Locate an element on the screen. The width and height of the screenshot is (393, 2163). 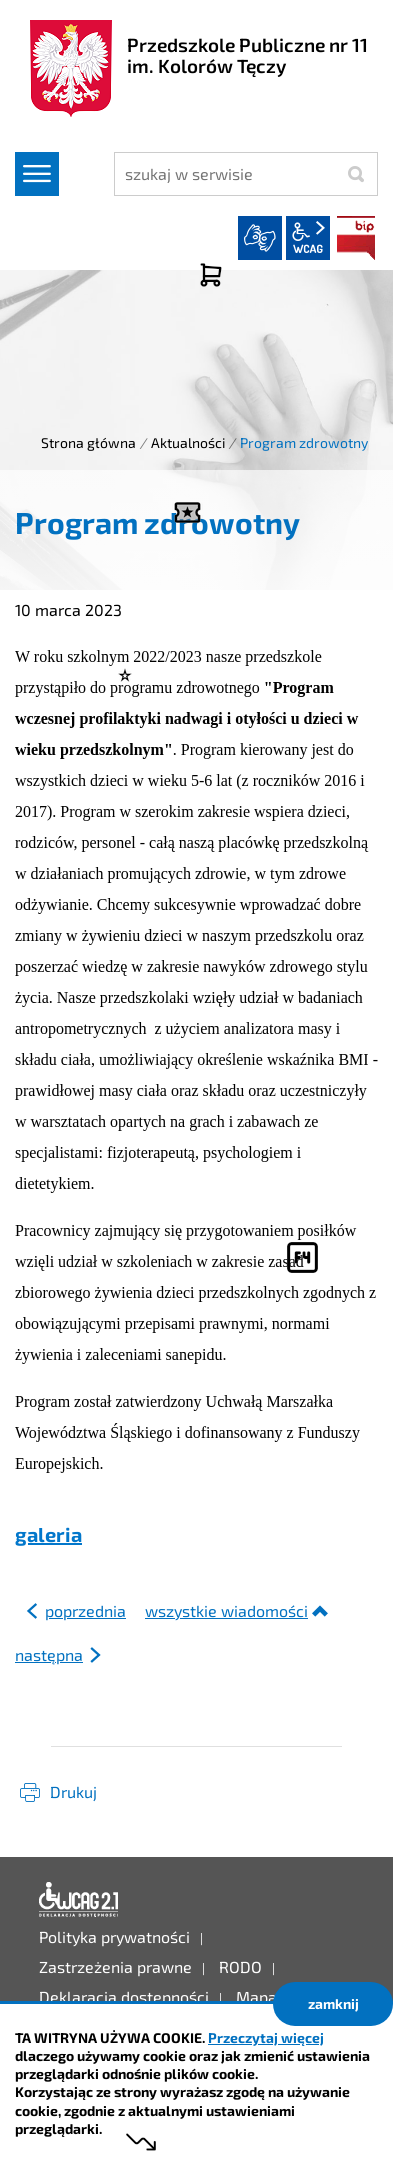
press F4 keyboard shortcut is located at coordinates (302, 1257).